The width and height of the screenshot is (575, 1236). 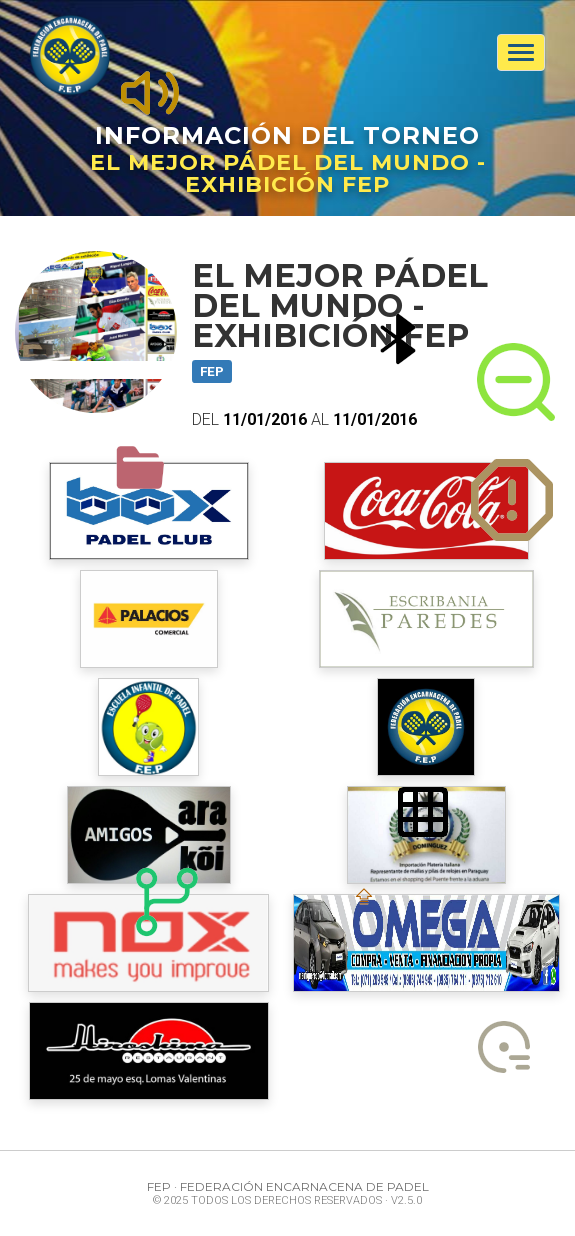 I want to click on view issue tracking timeline, so click(x=504, y=1047).